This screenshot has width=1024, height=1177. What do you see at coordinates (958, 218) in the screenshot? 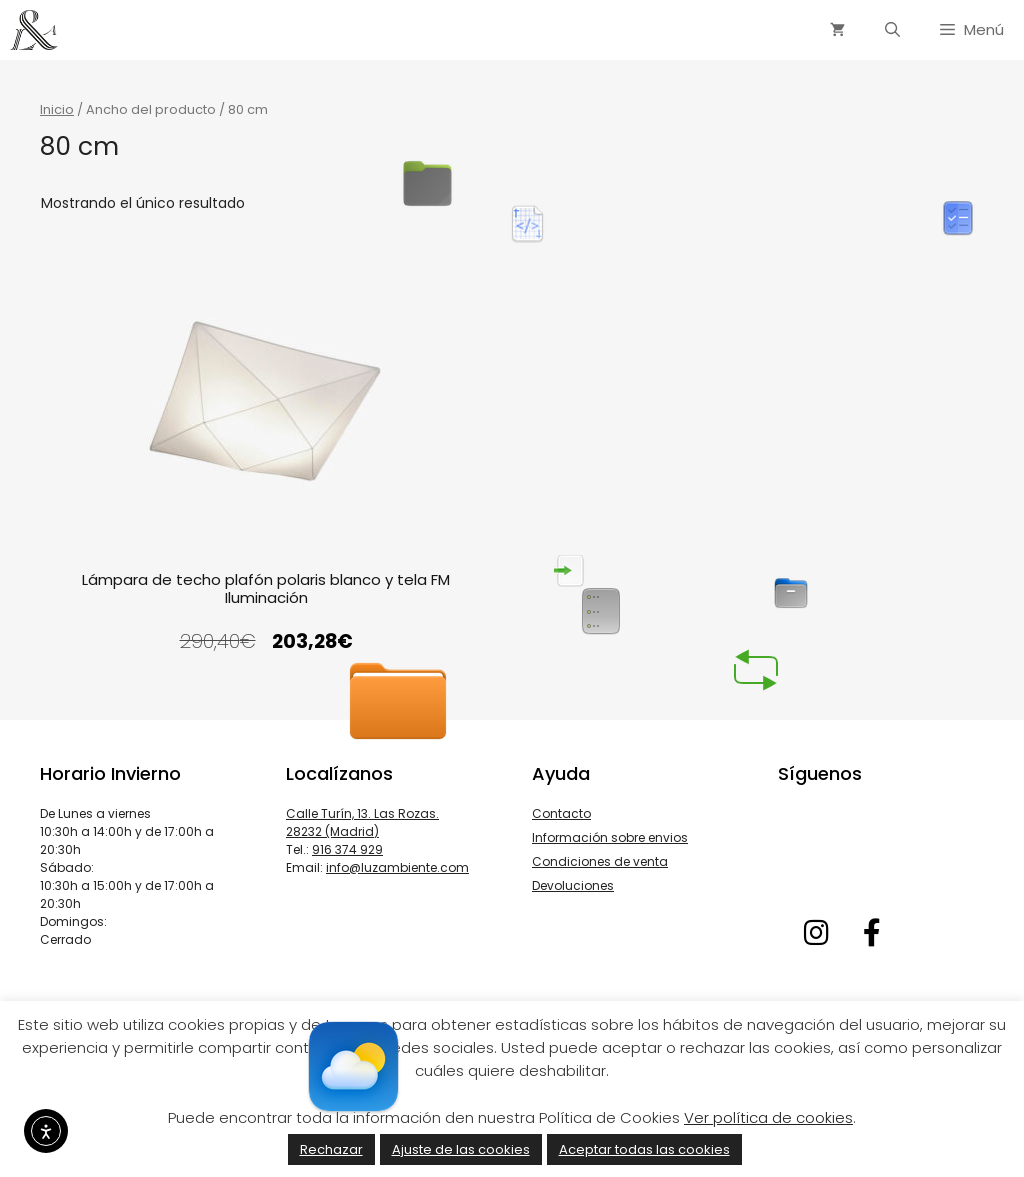
I see `open your bookmarks or saved items app` at bounding box center [958, 218].